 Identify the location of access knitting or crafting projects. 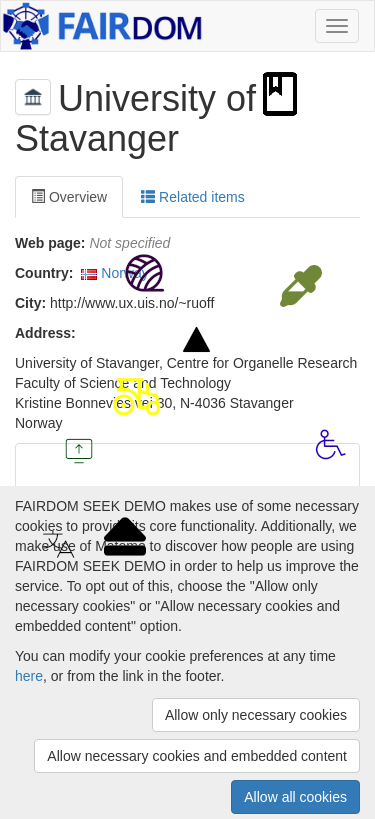
(144, 273).